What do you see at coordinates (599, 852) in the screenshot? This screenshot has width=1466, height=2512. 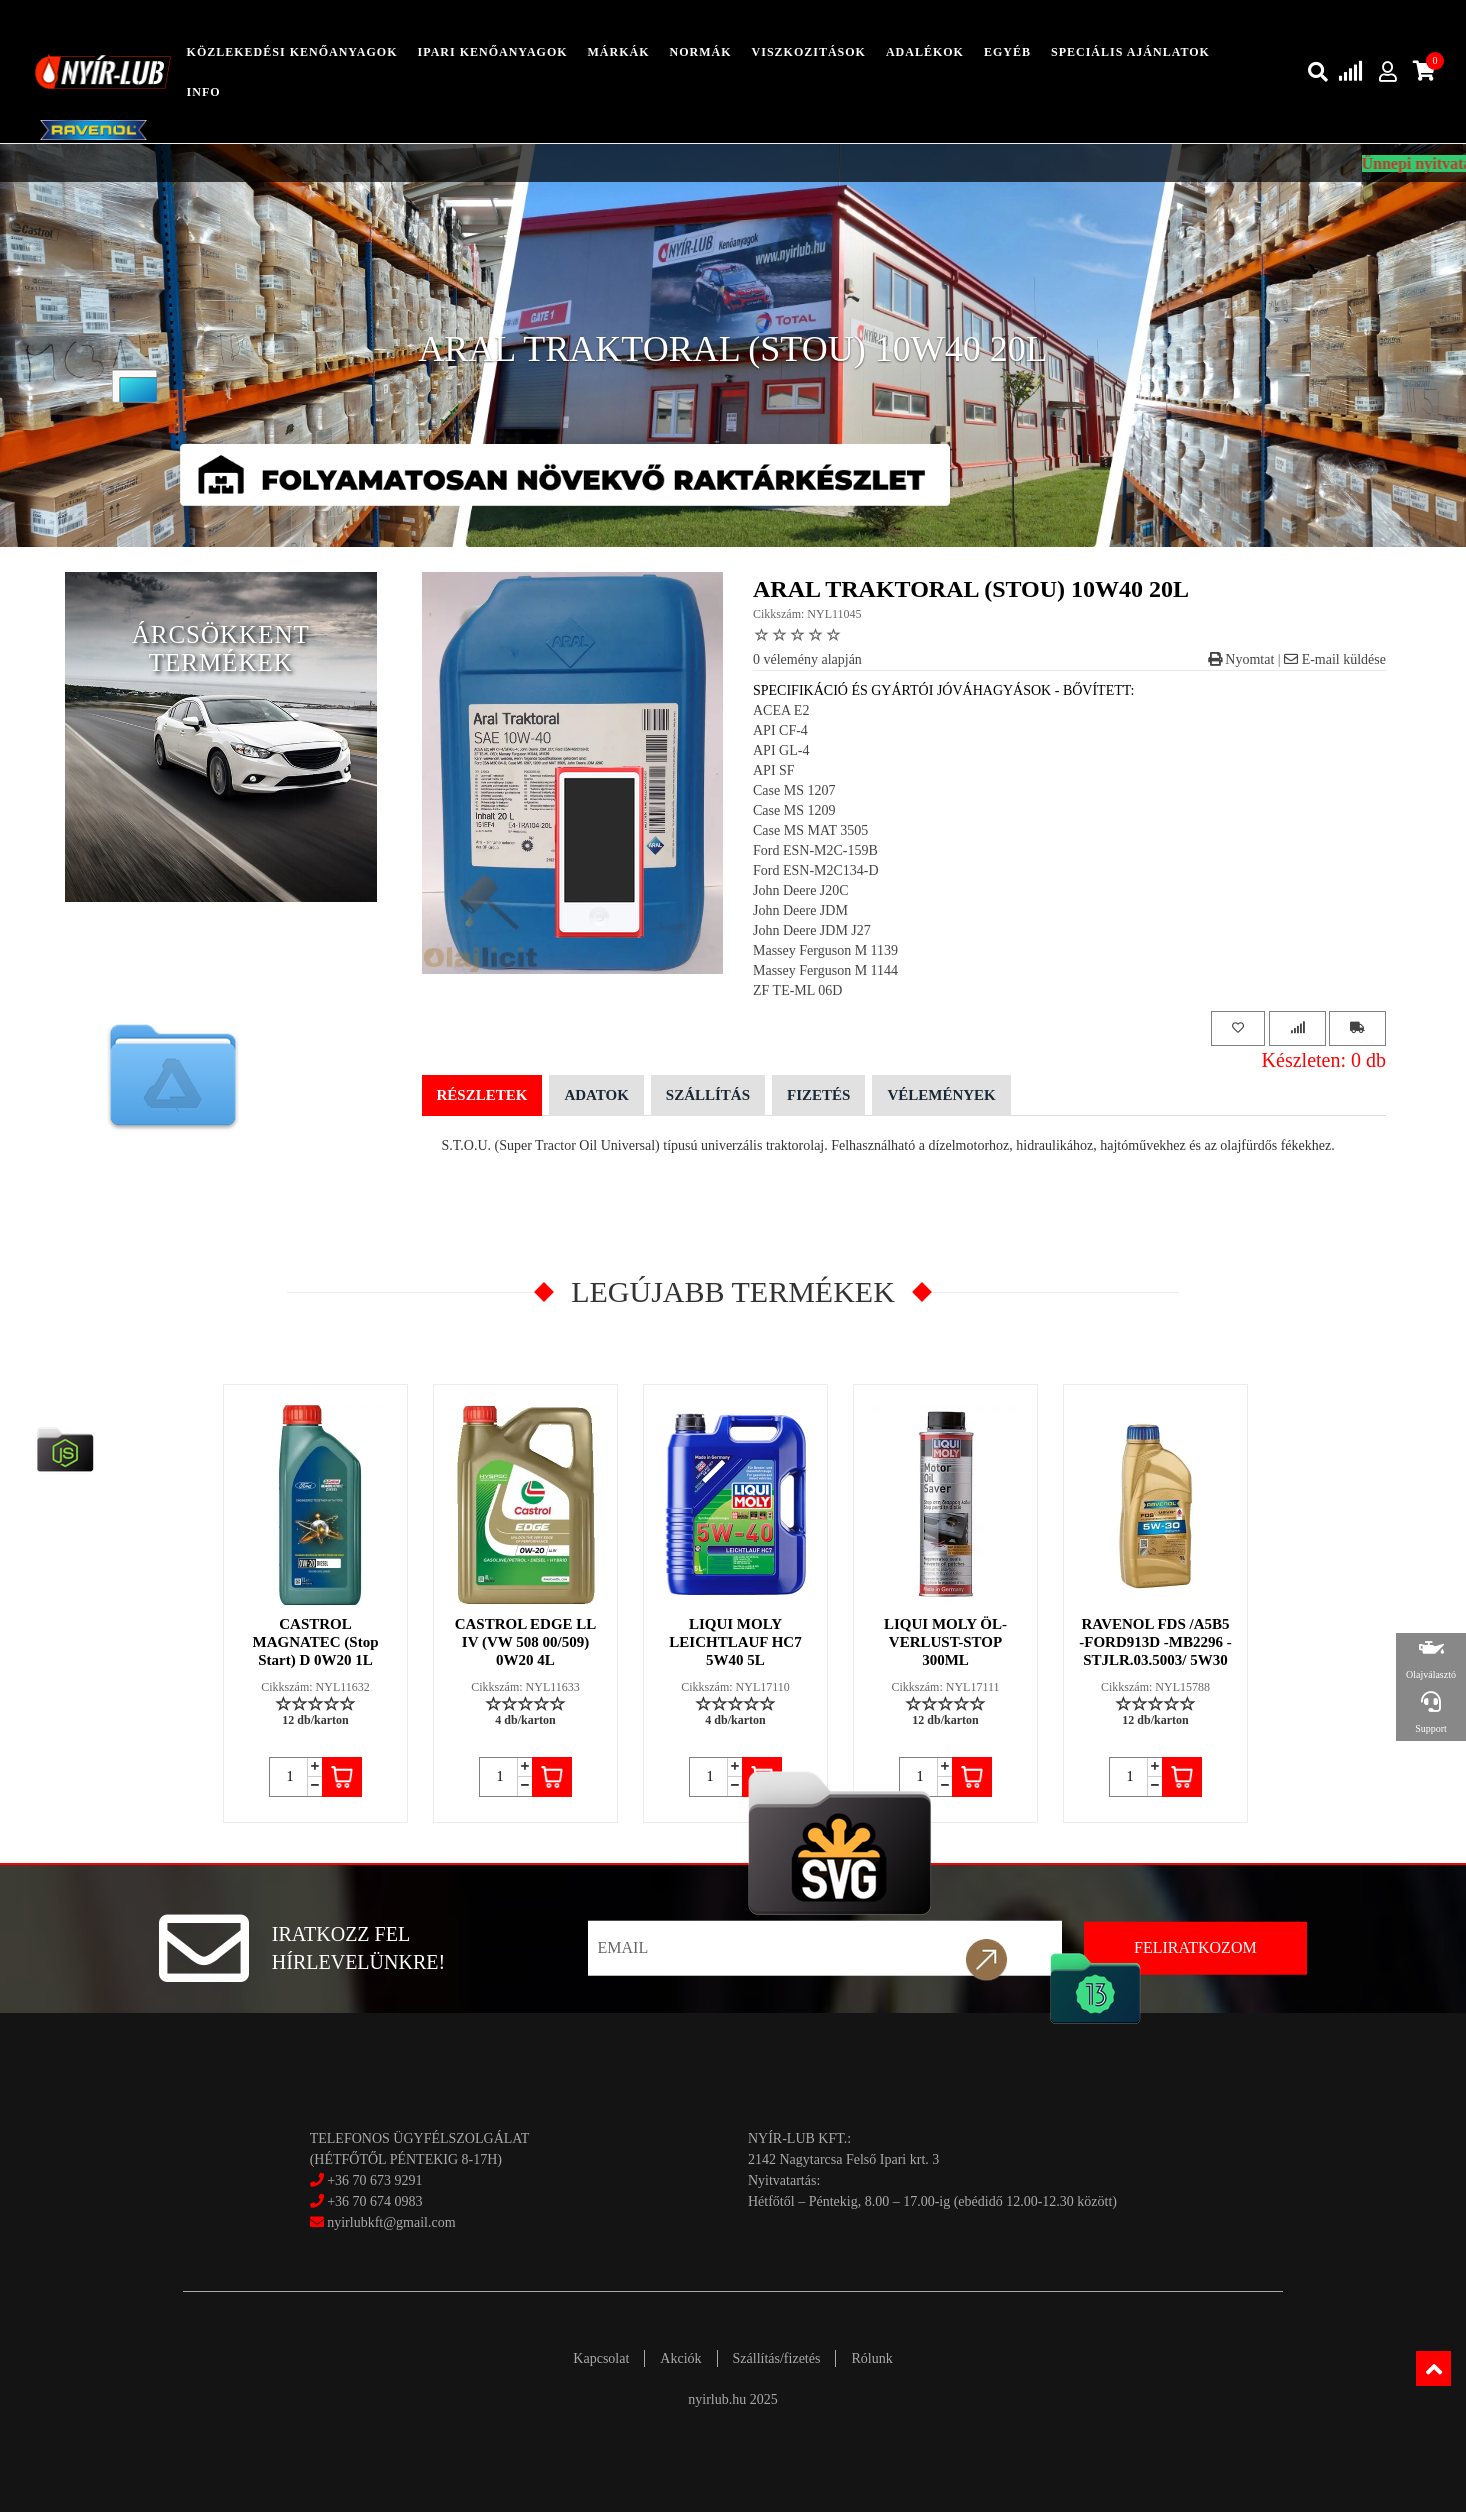 I see `iPod nano device in red` at bounding box center [599, 852].